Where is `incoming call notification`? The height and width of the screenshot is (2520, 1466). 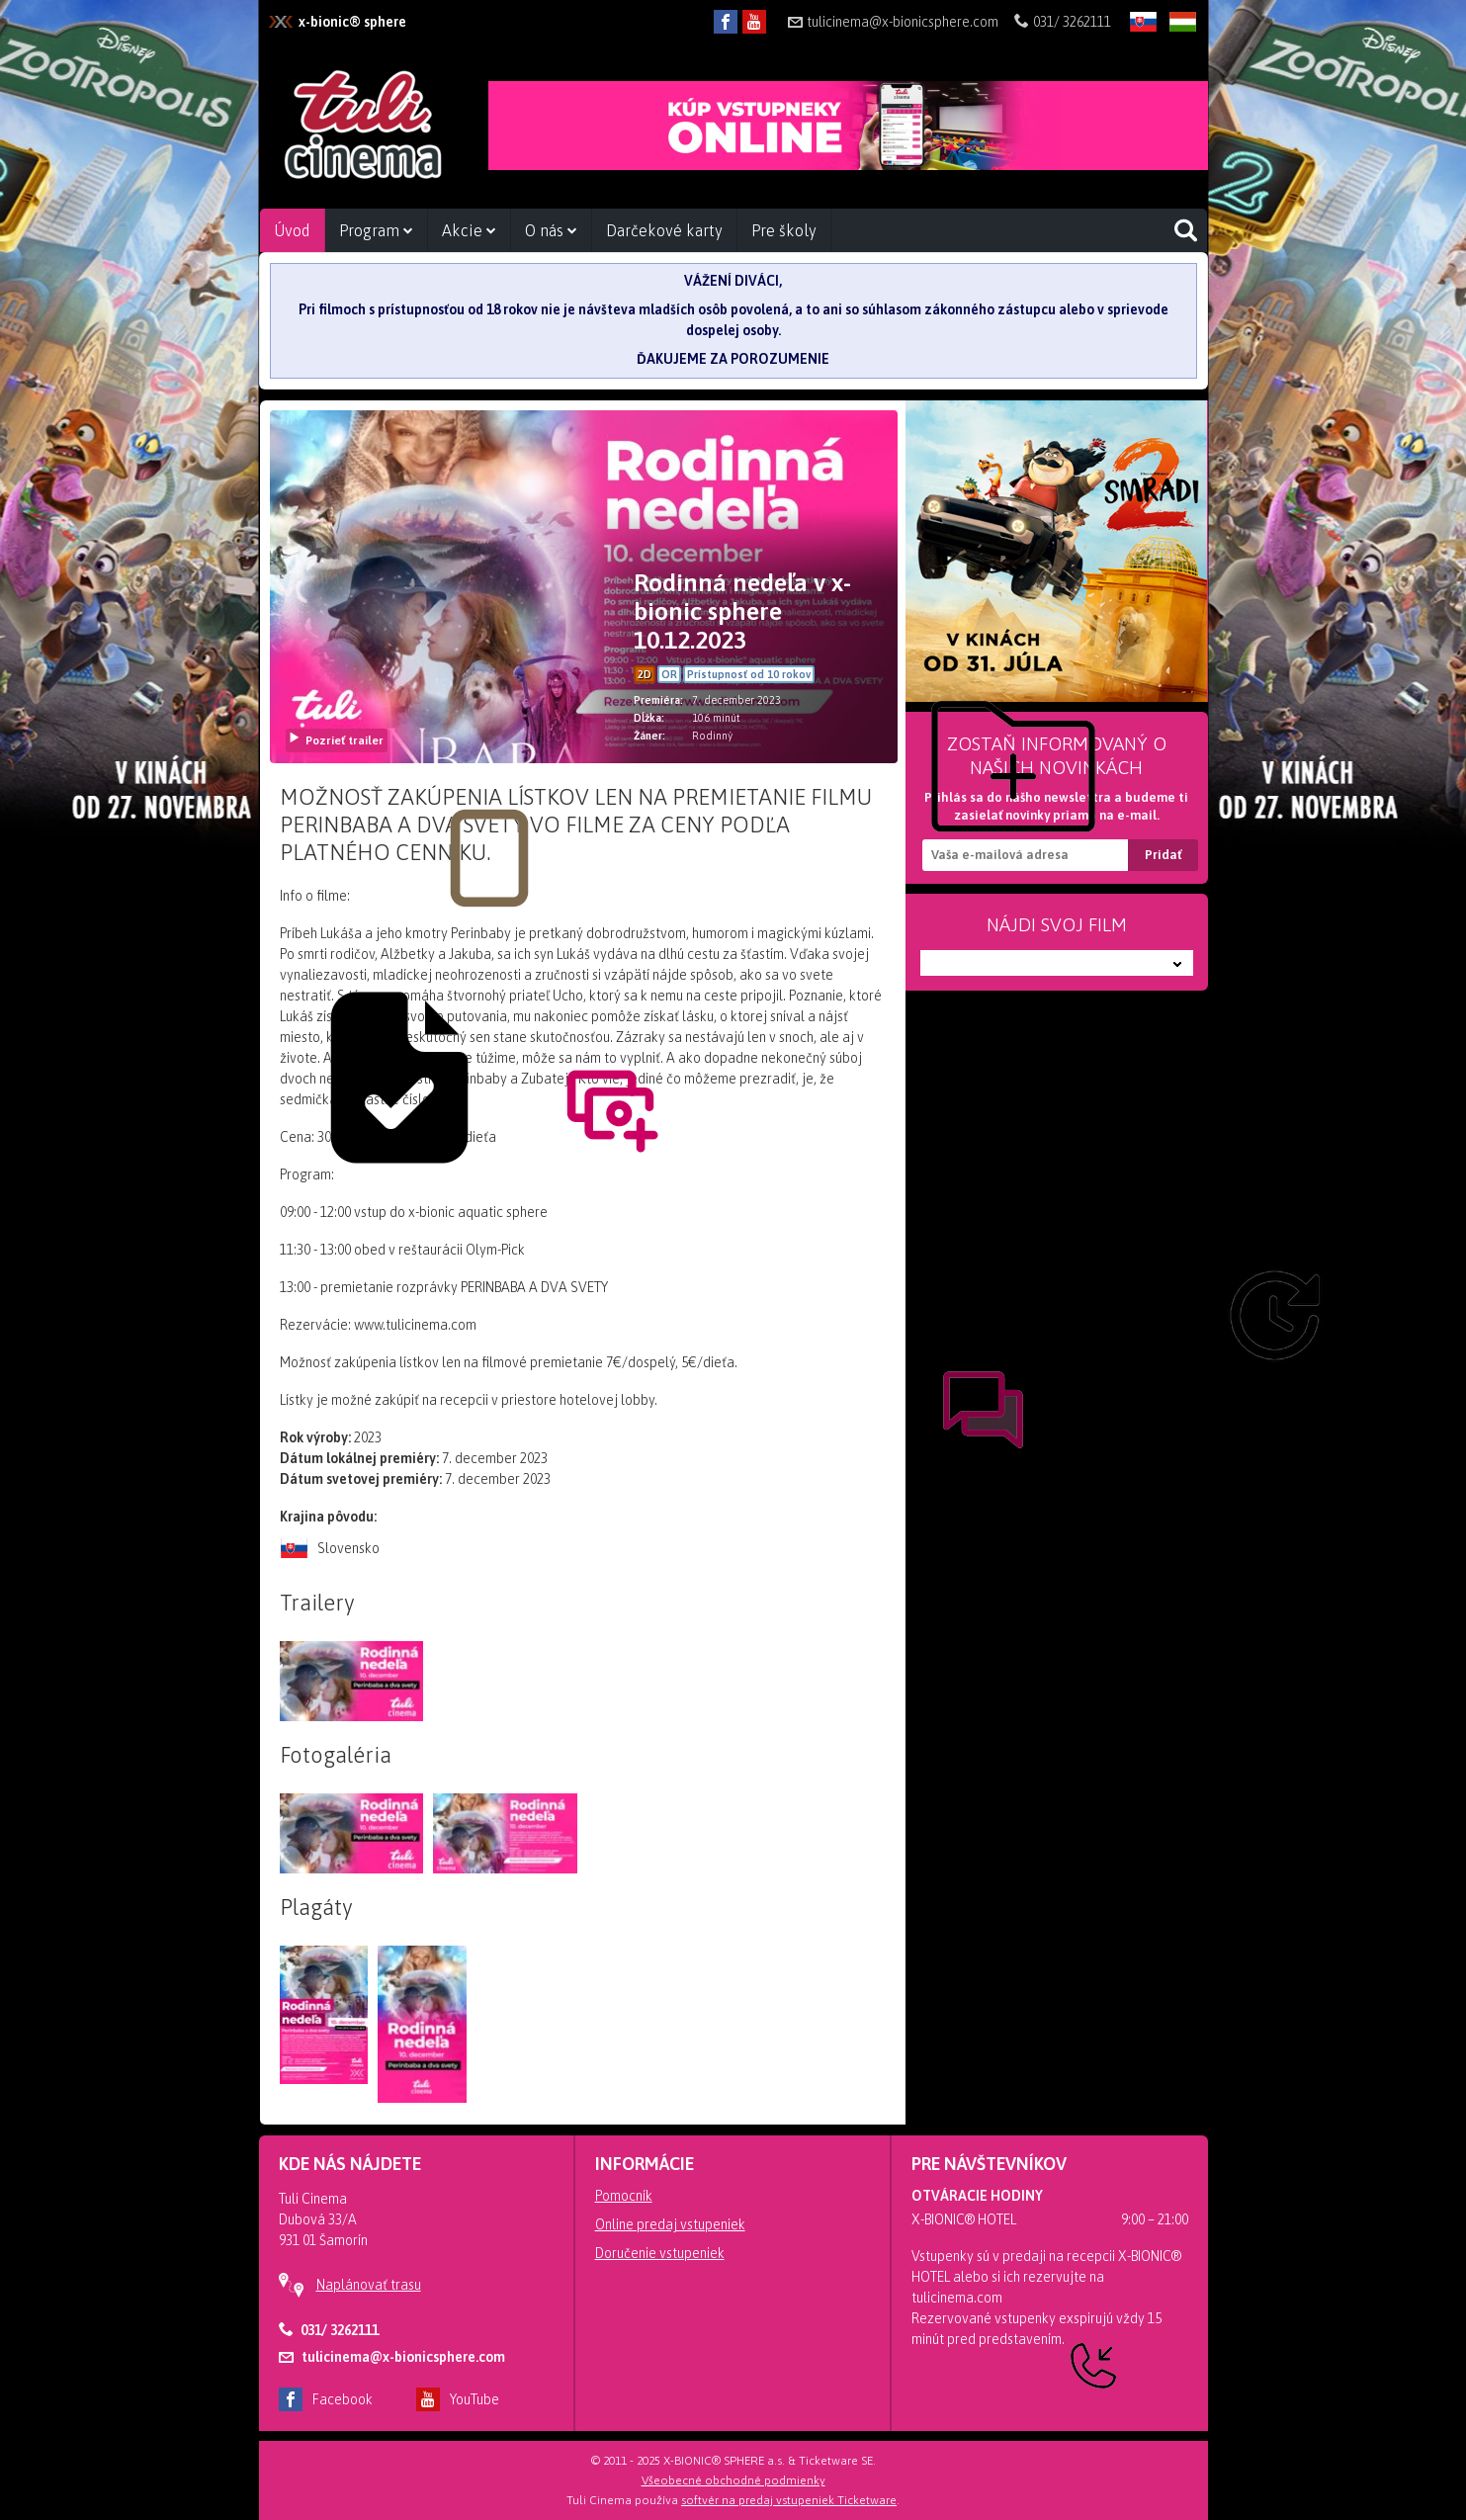 incoming call notification is located at coordinates (1094, 2365).